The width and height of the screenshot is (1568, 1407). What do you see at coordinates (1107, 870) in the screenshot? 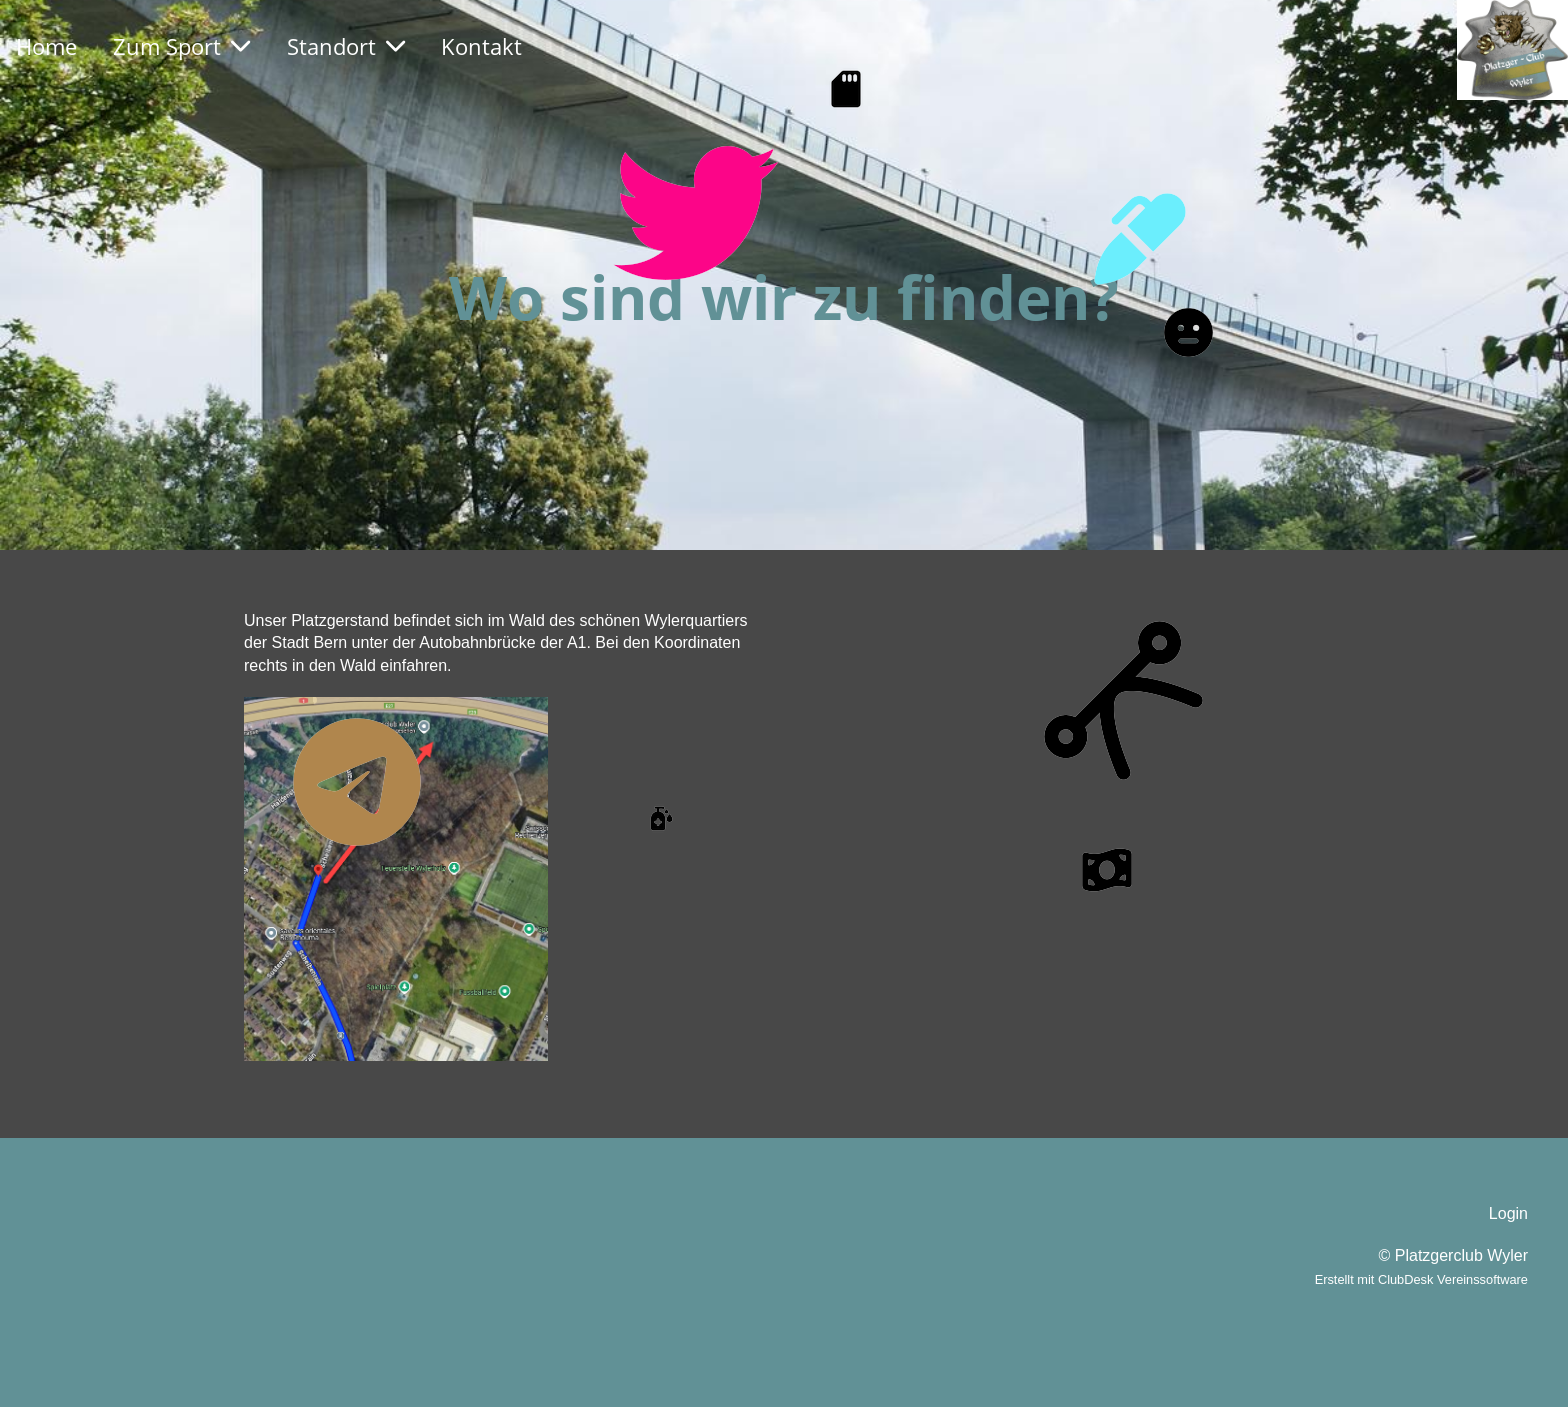
I see `view payment or billing information` at bounding box center [1107, 870].